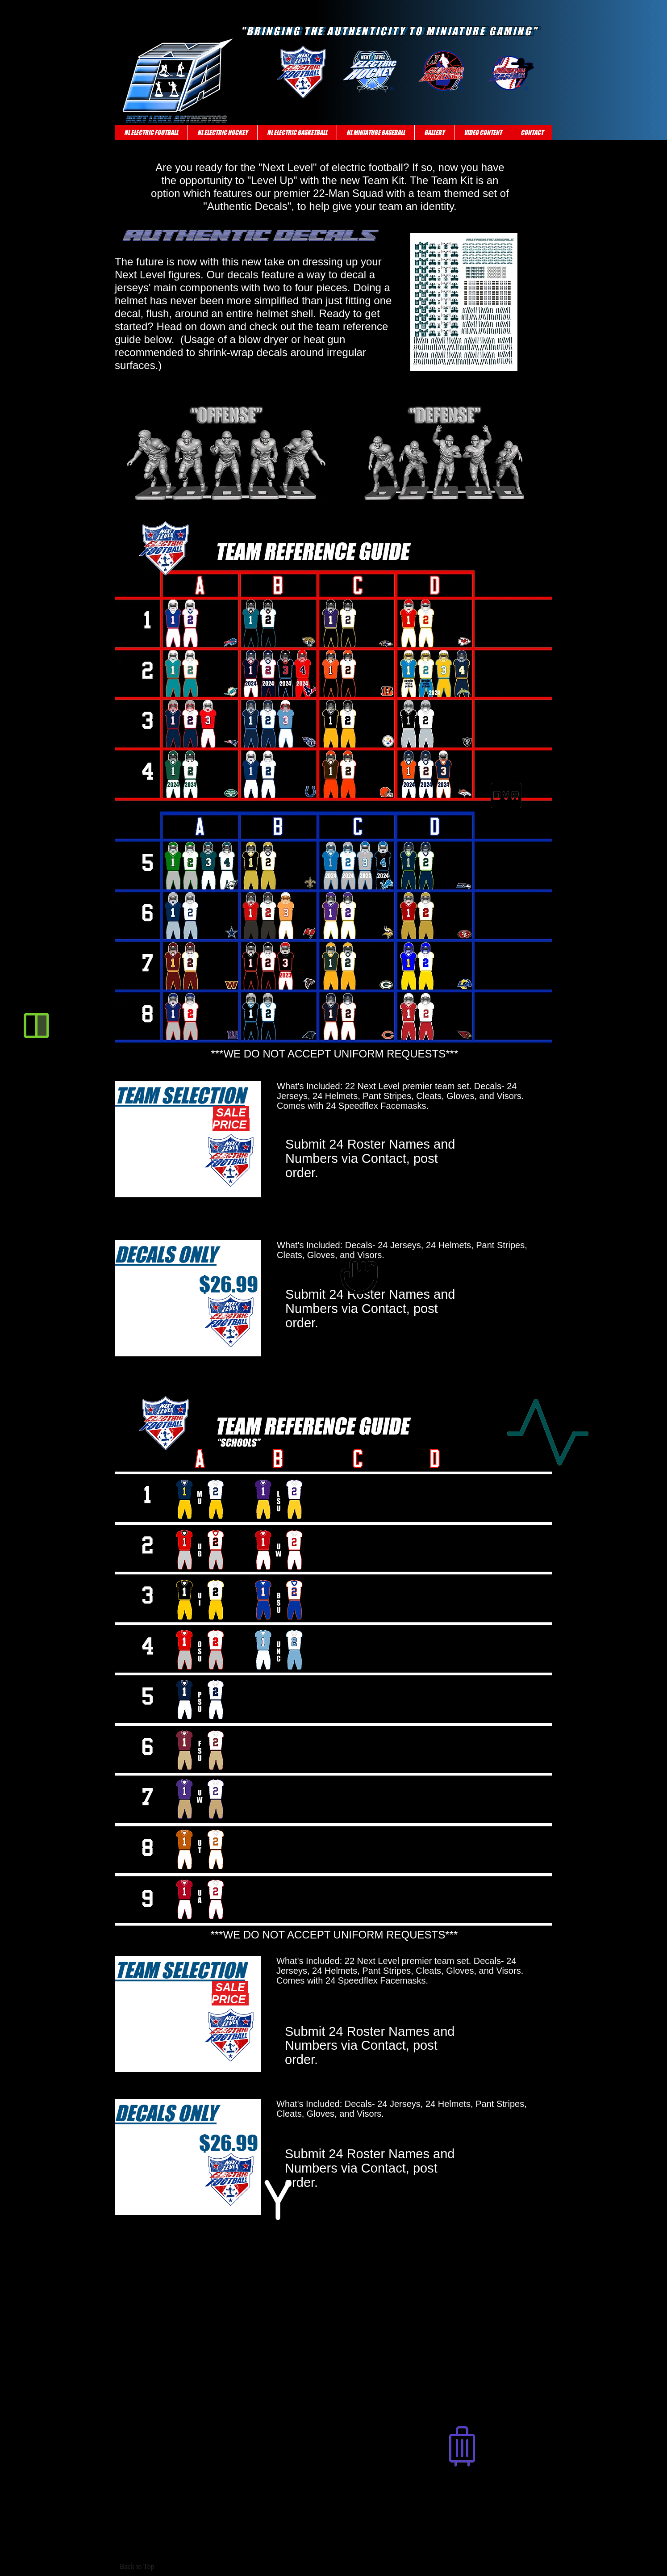 The image size is (667, 2576). I want to click on the letter Y character or text element, so click(278, 2200).